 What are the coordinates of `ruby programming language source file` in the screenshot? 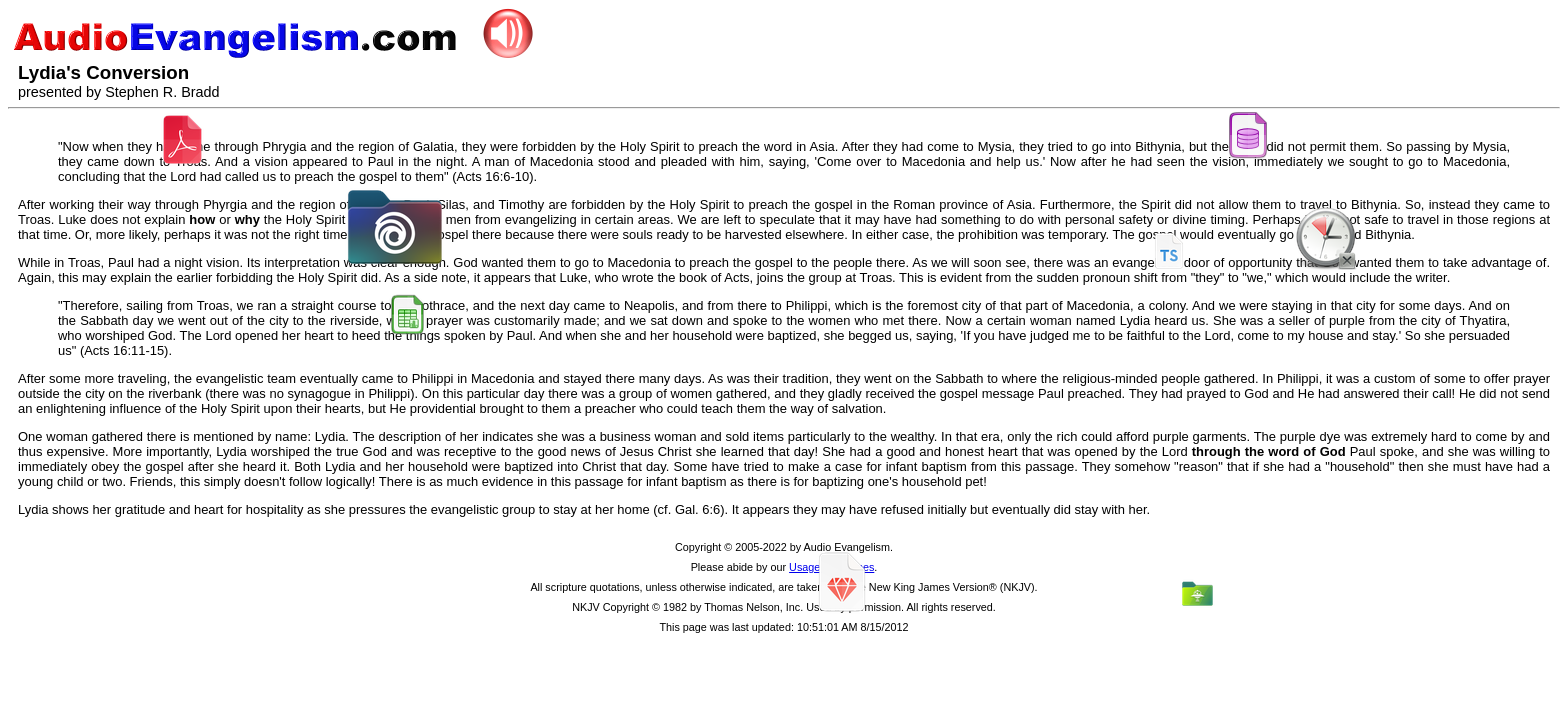 It's located at (842, 582).